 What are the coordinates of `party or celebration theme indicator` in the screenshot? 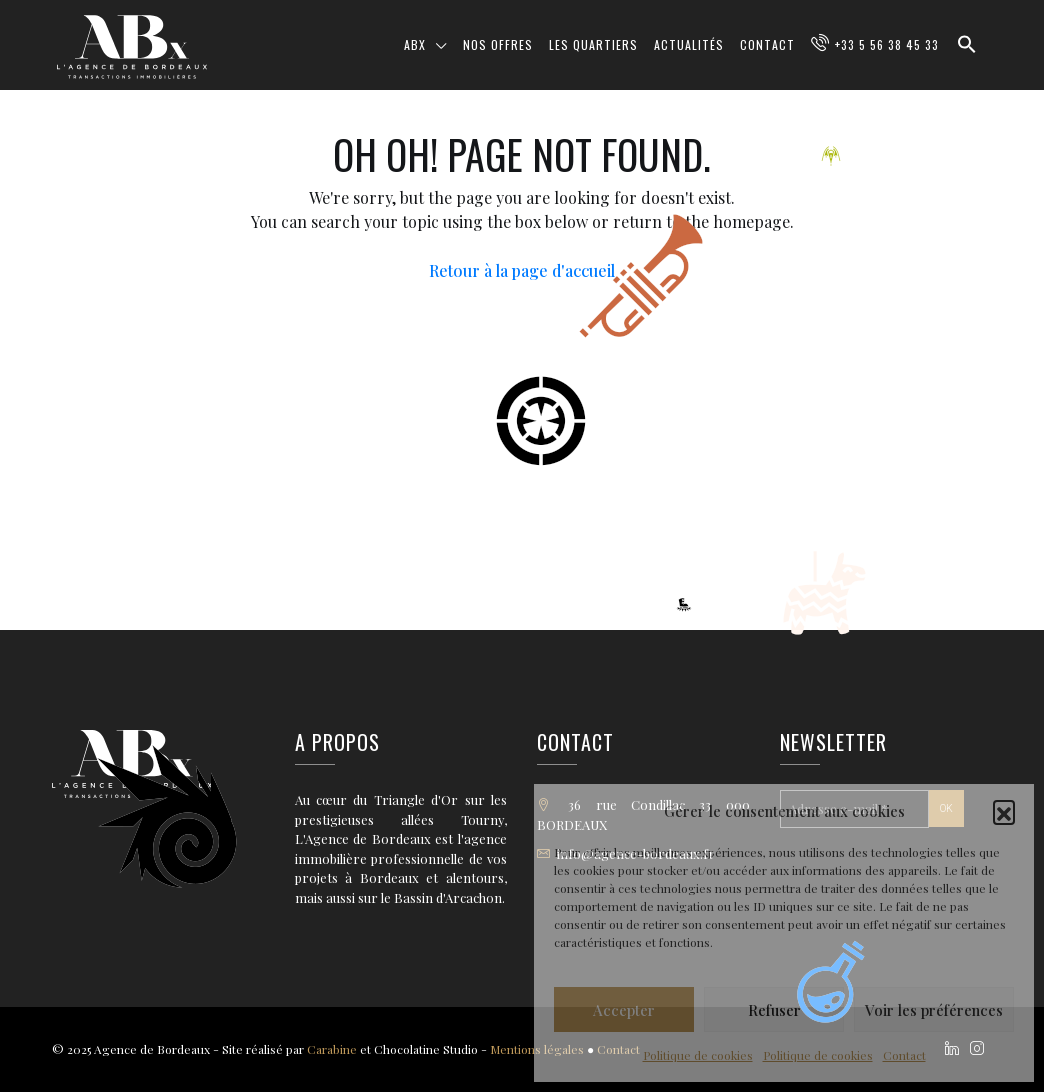 It's located at (824, 593).